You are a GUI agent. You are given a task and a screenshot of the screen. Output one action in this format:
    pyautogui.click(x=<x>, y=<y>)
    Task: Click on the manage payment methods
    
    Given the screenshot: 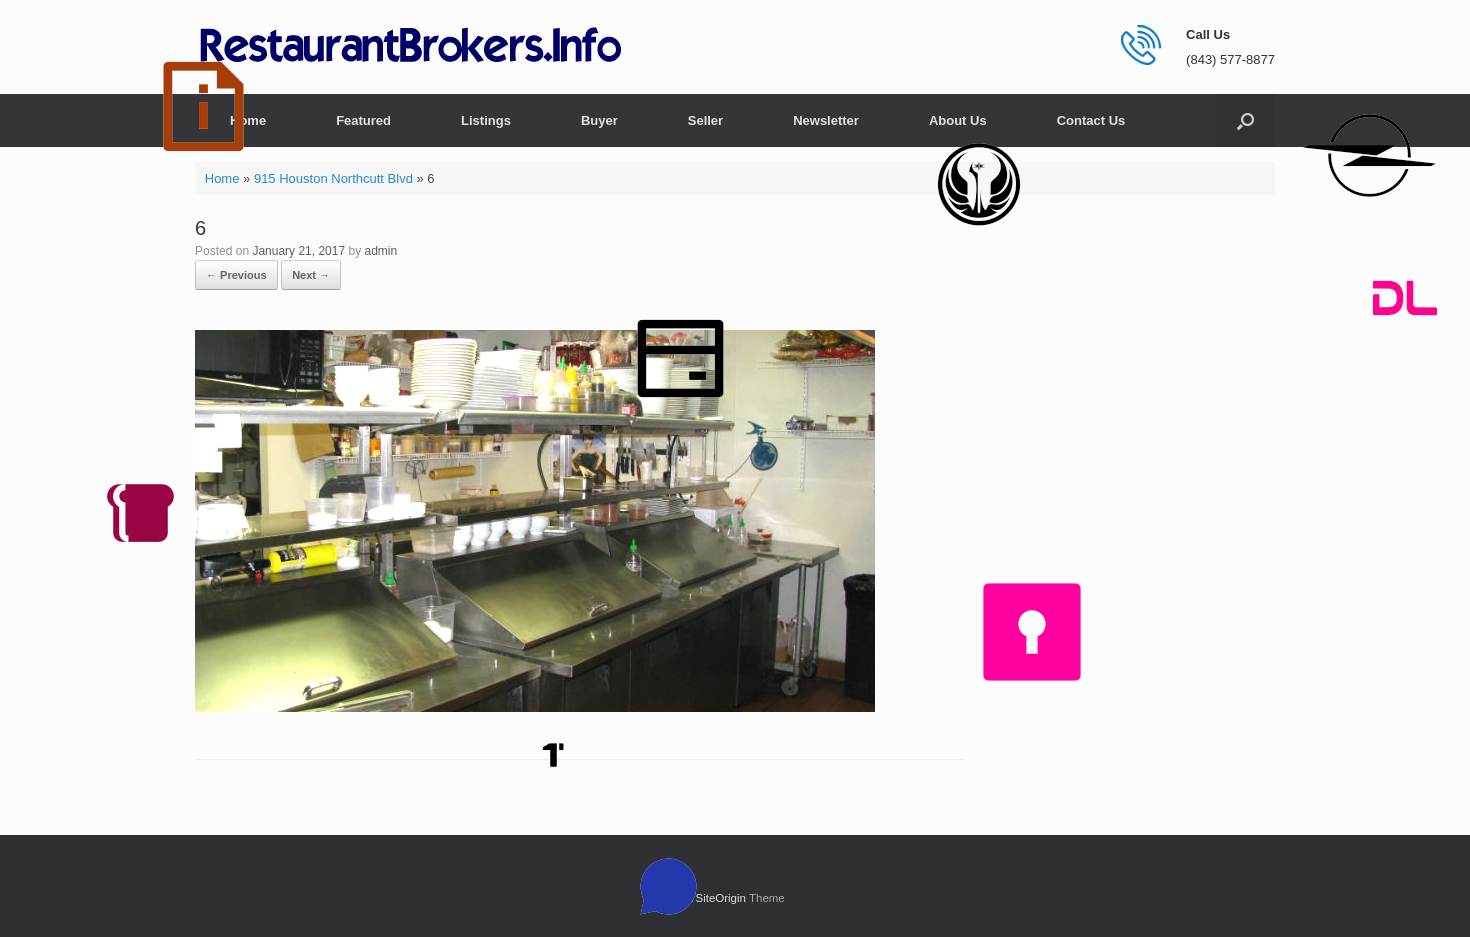 What is the action you would take?
    pyautogui.click(x=680, y=358)
    